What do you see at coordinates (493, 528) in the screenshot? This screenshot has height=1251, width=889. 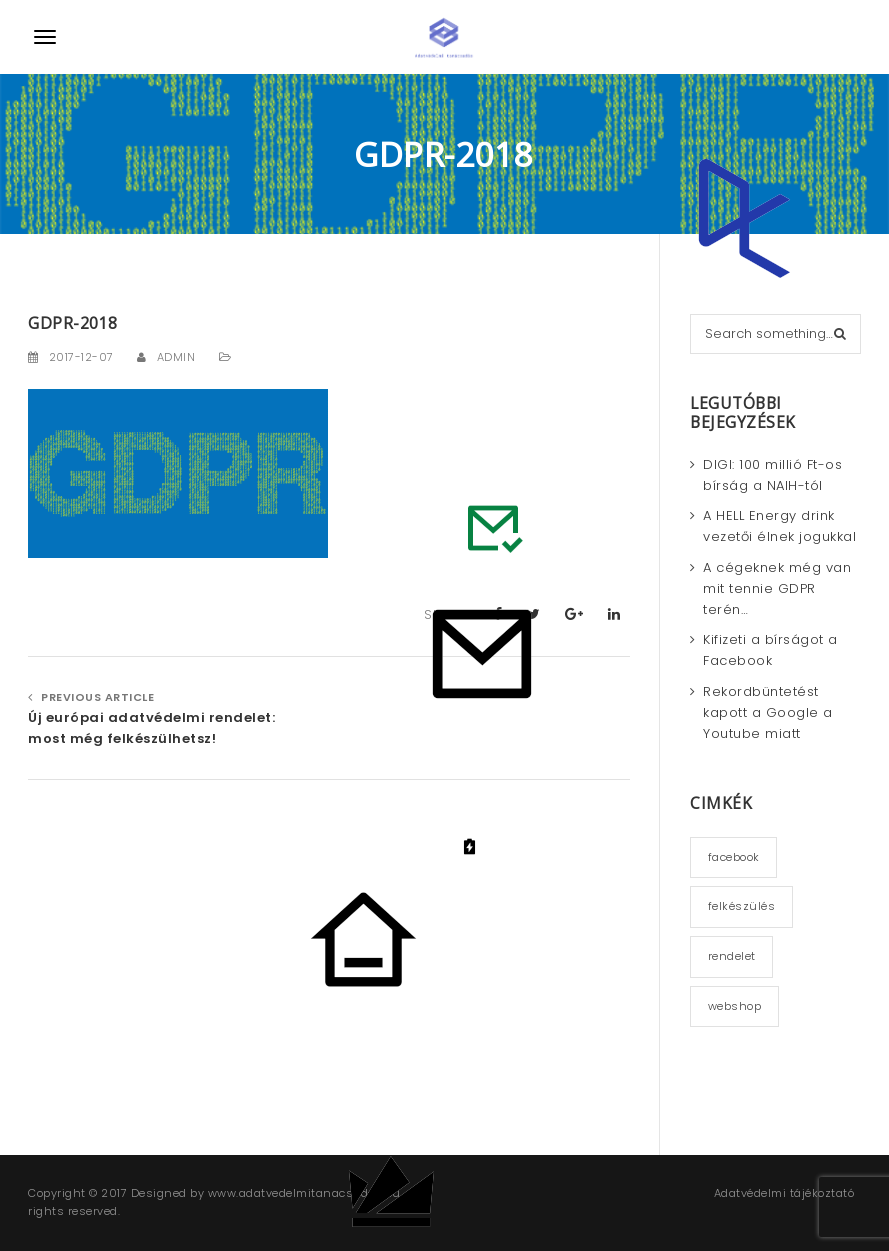 I see `email successfully sent or delivered` at bounding box center [493, 528].